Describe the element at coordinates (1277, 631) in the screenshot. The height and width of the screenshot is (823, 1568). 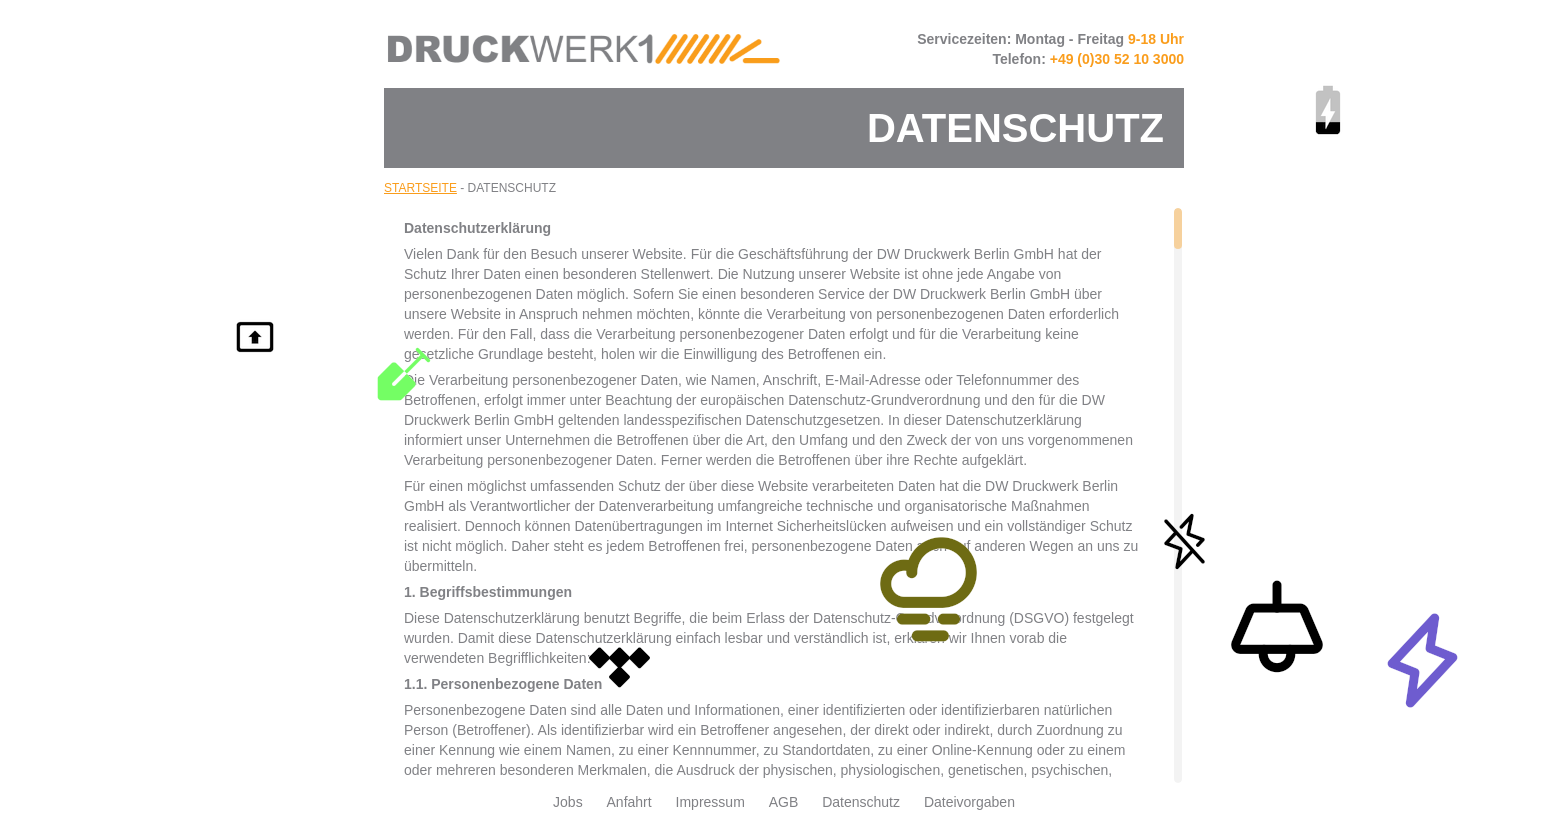
I see `toggle ceiling light on or off` at that location.